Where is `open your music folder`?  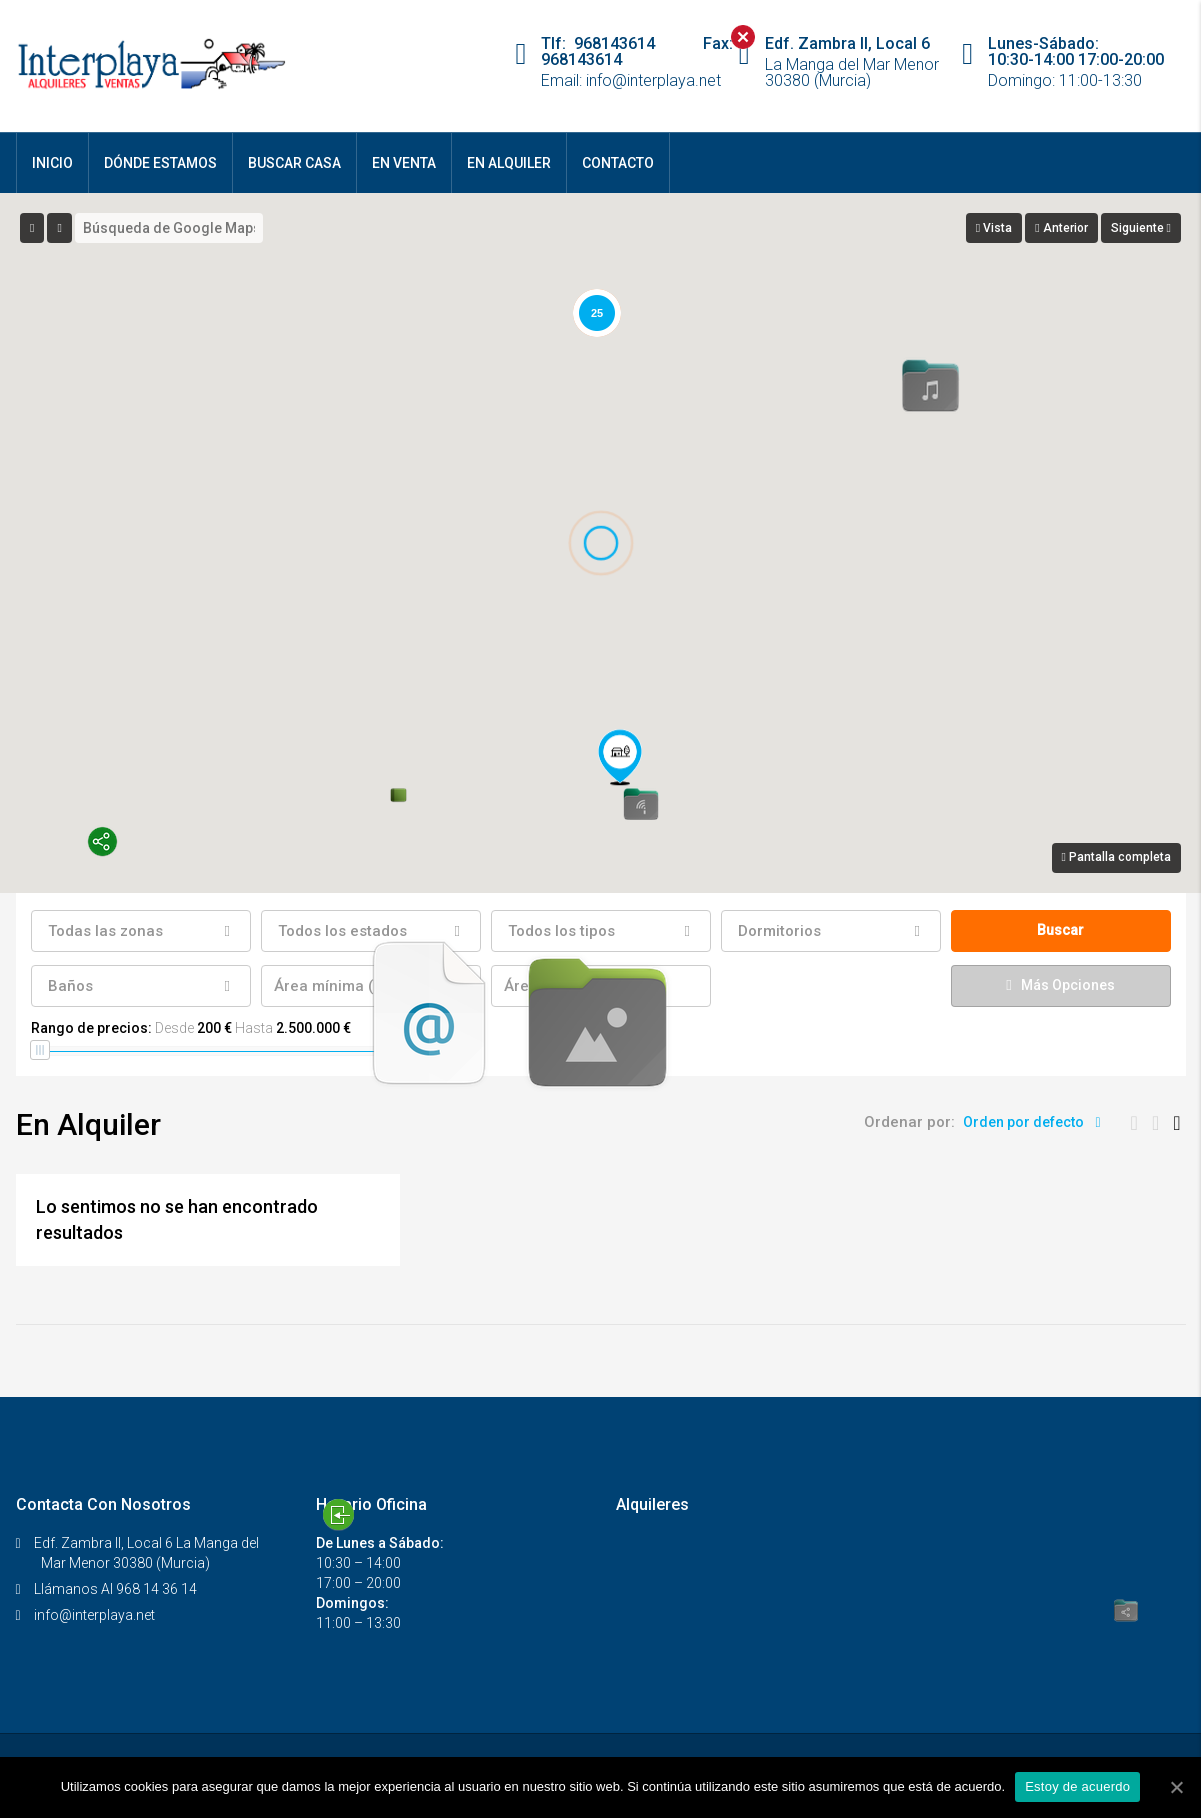
open your music folder is located at coordinates (930, 385).